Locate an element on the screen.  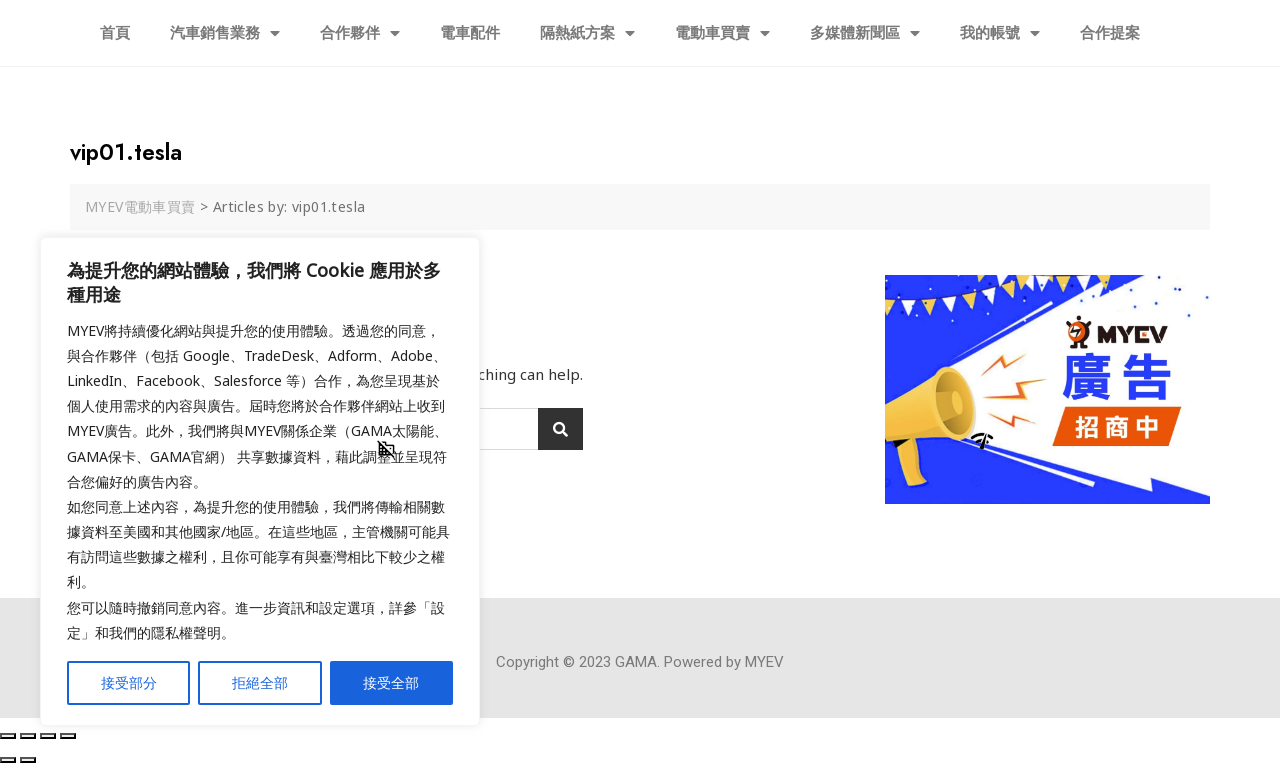
indicates a website or domain is unavailable is located at coordinates (386, 448).